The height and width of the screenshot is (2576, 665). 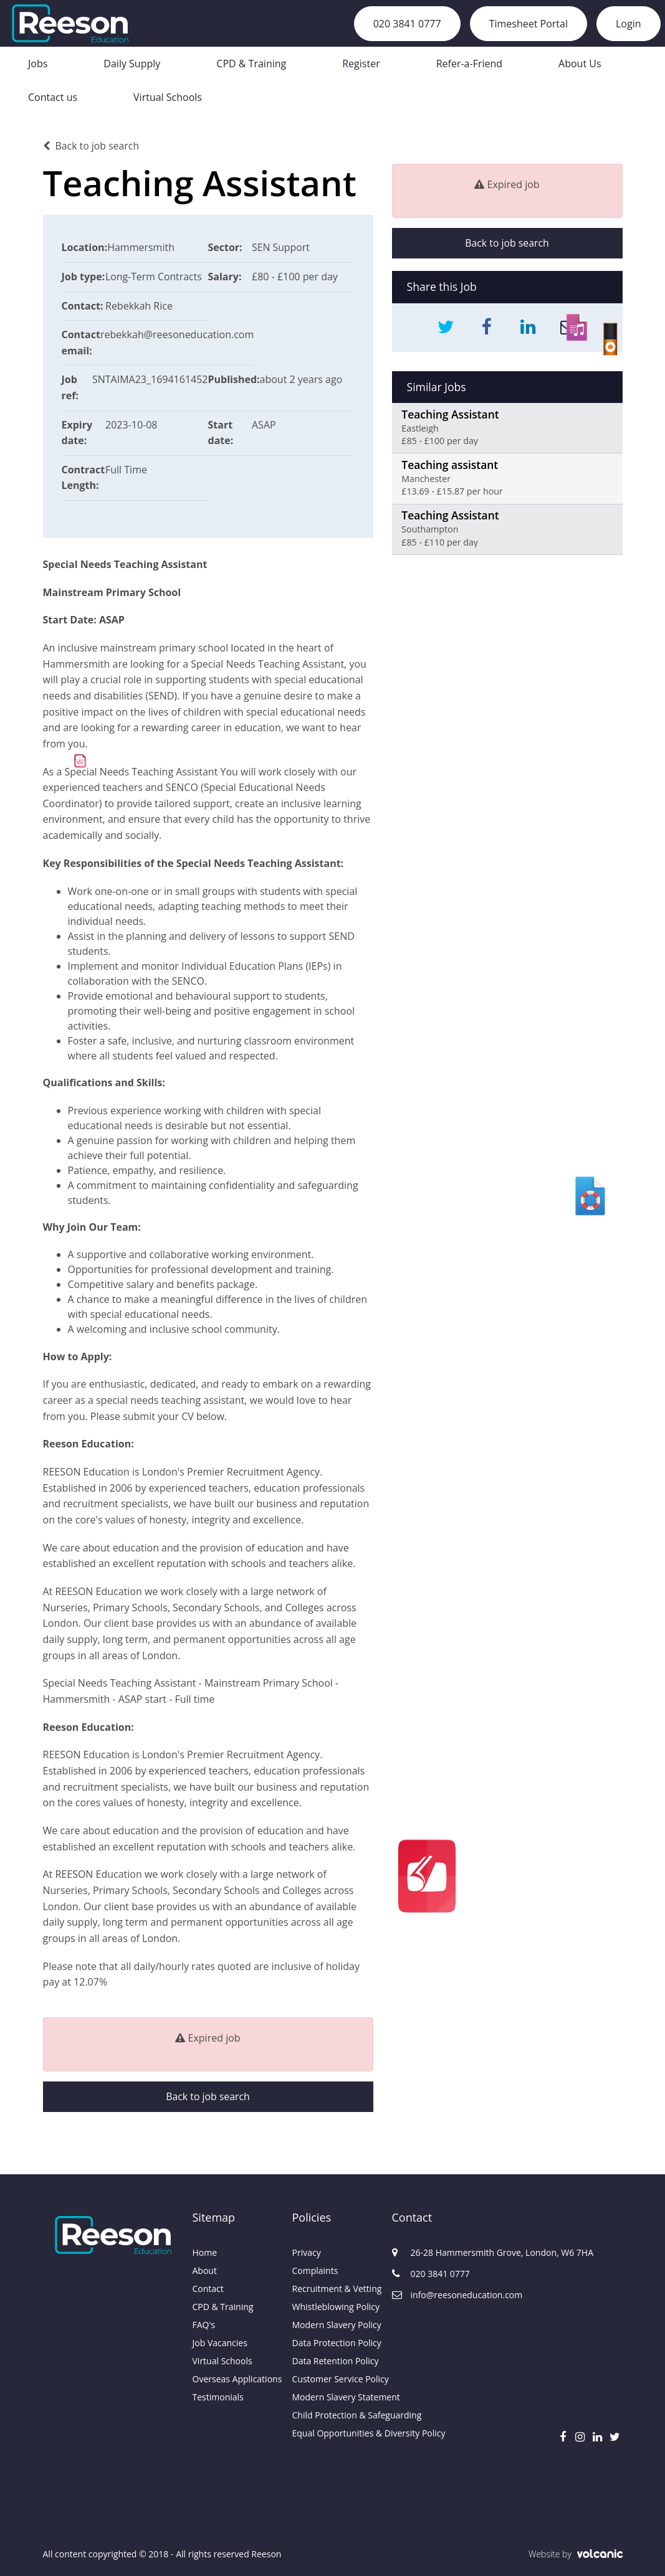 I want to click on sync music to ipod nano device, so click(x=610, y=339).